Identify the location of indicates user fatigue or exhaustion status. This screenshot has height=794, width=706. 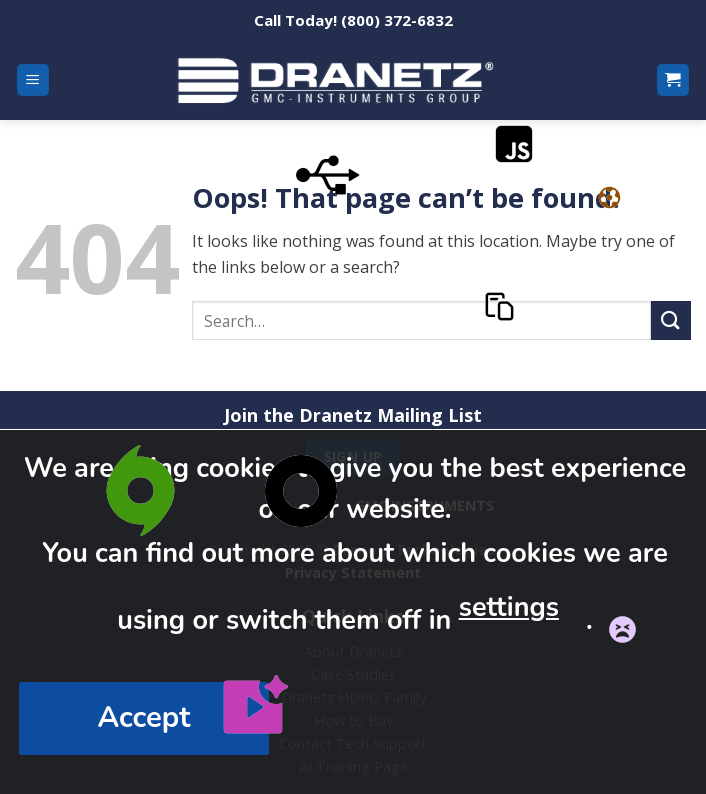
(622, 629).